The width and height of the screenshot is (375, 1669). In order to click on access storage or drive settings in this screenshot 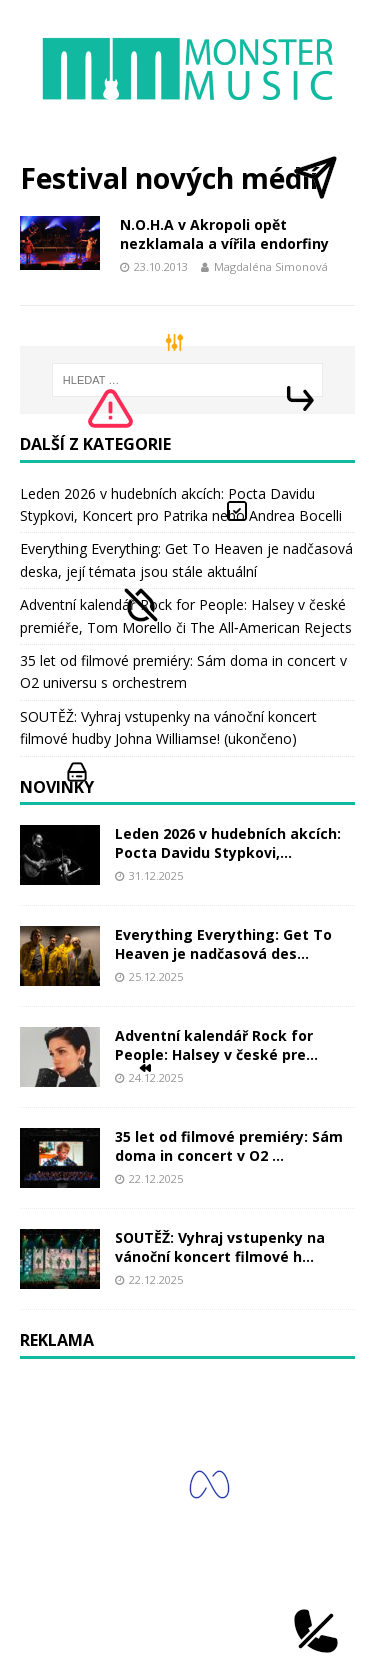, I will do `click(77, 772)`.